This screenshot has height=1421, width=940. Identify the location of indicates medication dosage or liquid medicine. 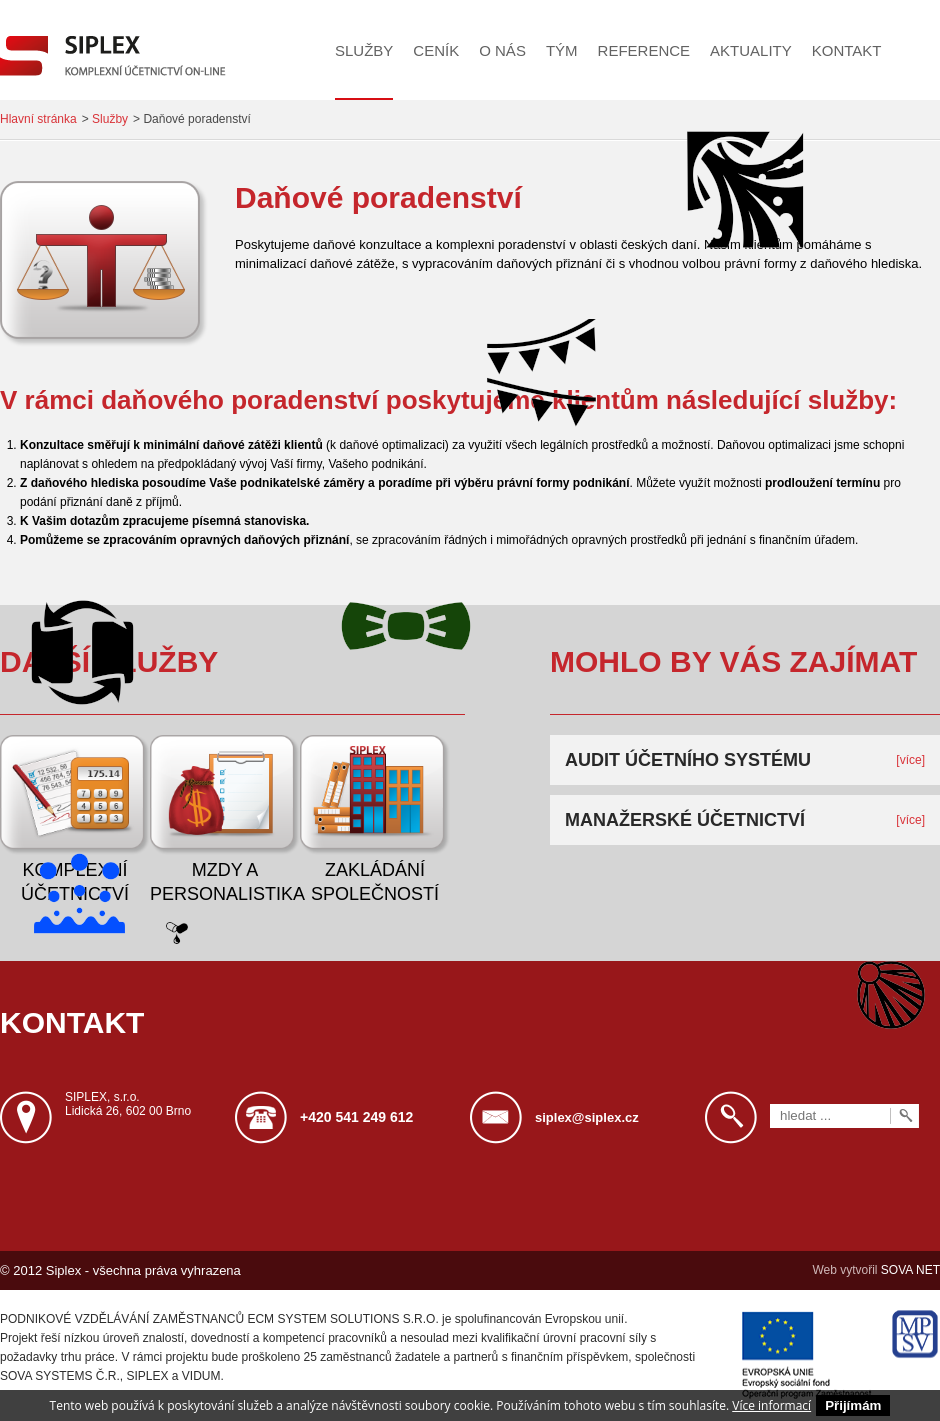
(177, 933).